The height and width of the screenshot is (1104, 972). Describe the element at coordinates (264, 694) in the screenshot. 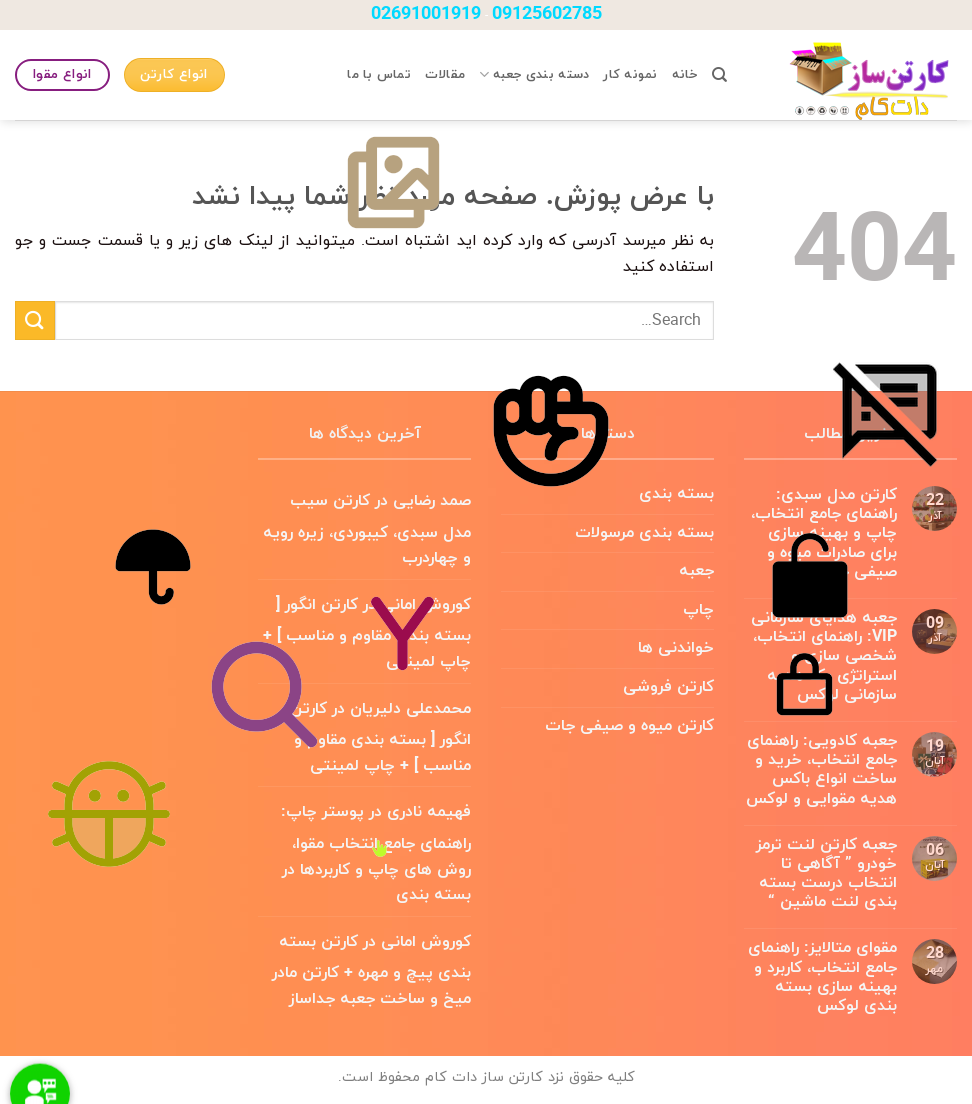

I see `search for content or items` at that location.